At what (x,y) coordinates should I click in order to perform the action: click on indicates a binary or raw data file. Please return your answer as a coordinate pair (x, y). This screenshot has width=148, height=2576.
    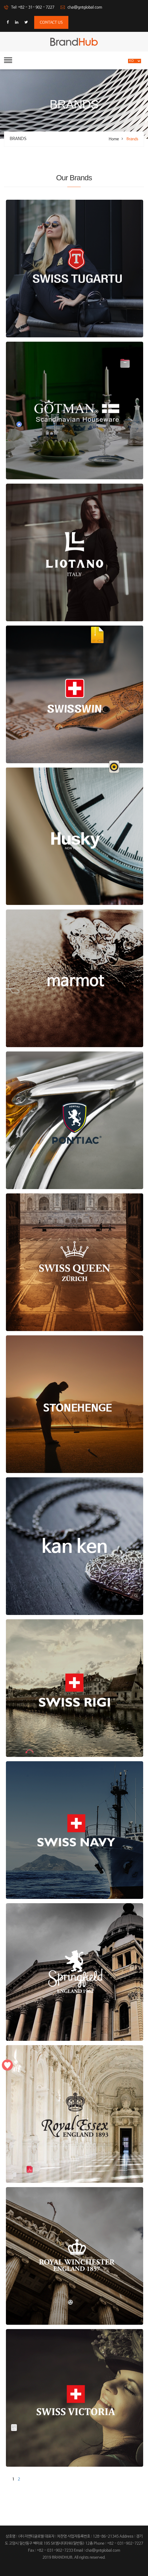
    Looking at the image, I should click on (14, 2428).